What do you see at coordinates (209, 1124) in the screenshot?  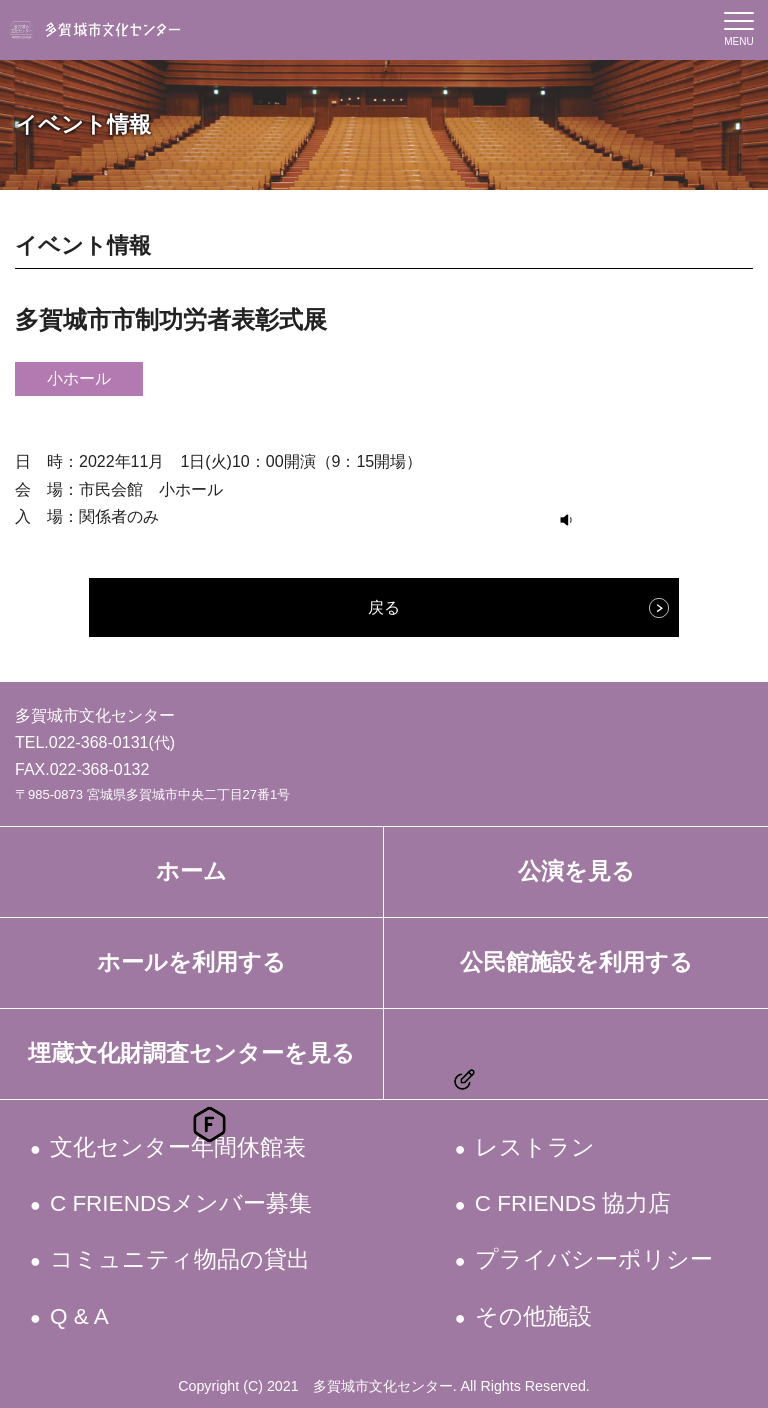 I see `indicates a feature or function category` at bounding box center [209, 1124].